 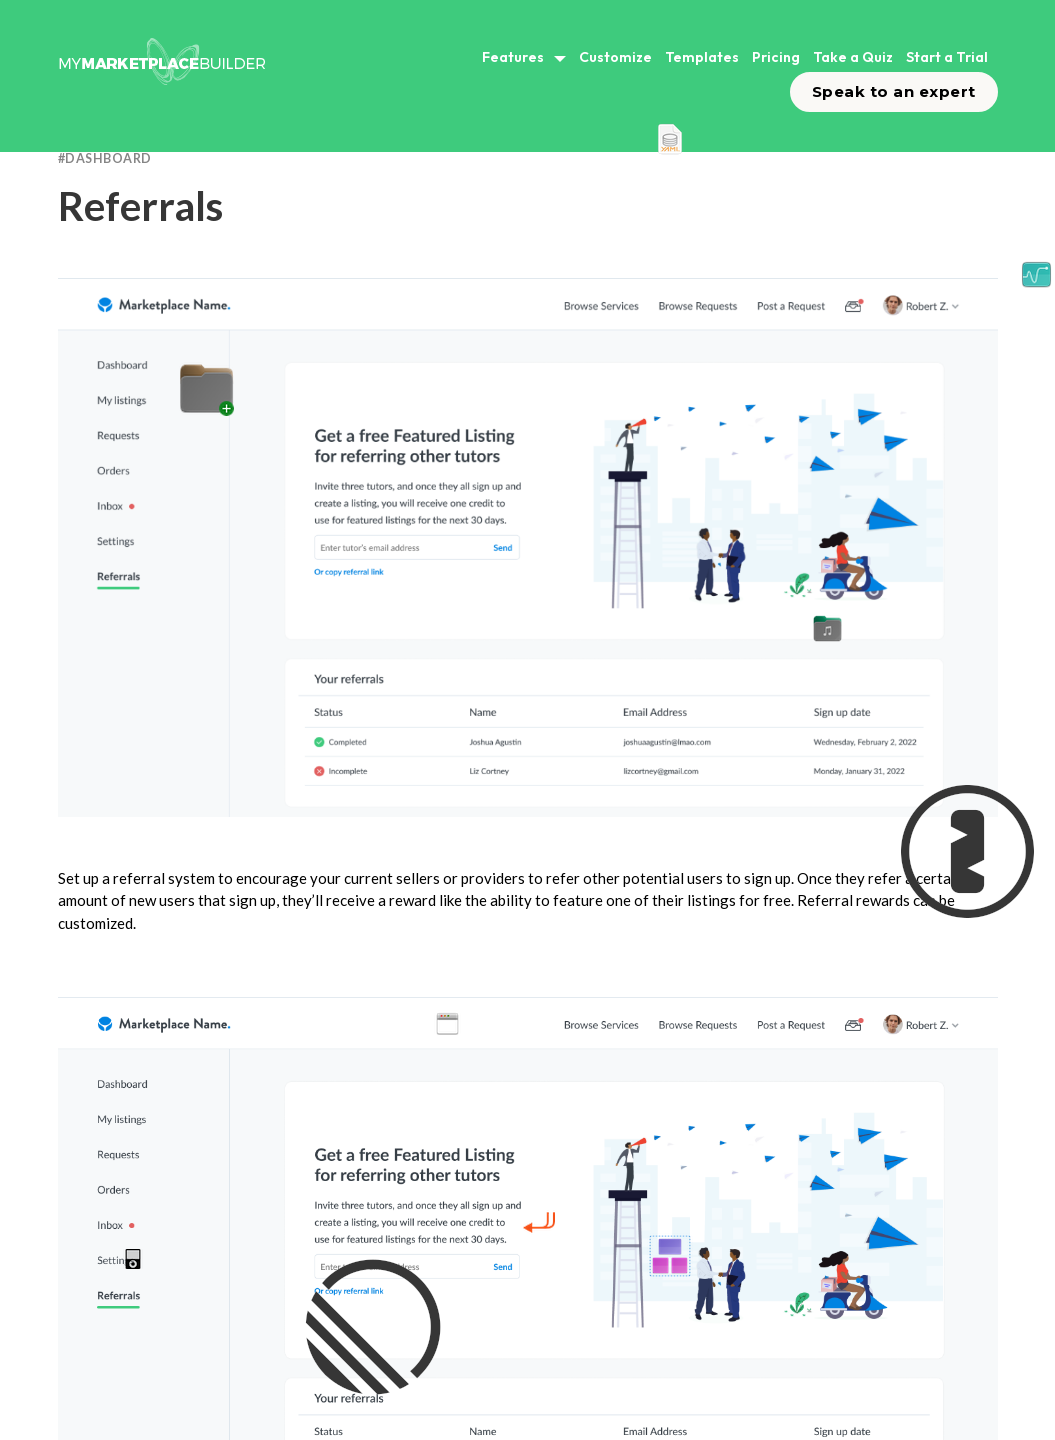 What do you see at coordinates (670, 1256) in the screenshot?
I see `select all items in the current view` at bounding box center [670, 1256].